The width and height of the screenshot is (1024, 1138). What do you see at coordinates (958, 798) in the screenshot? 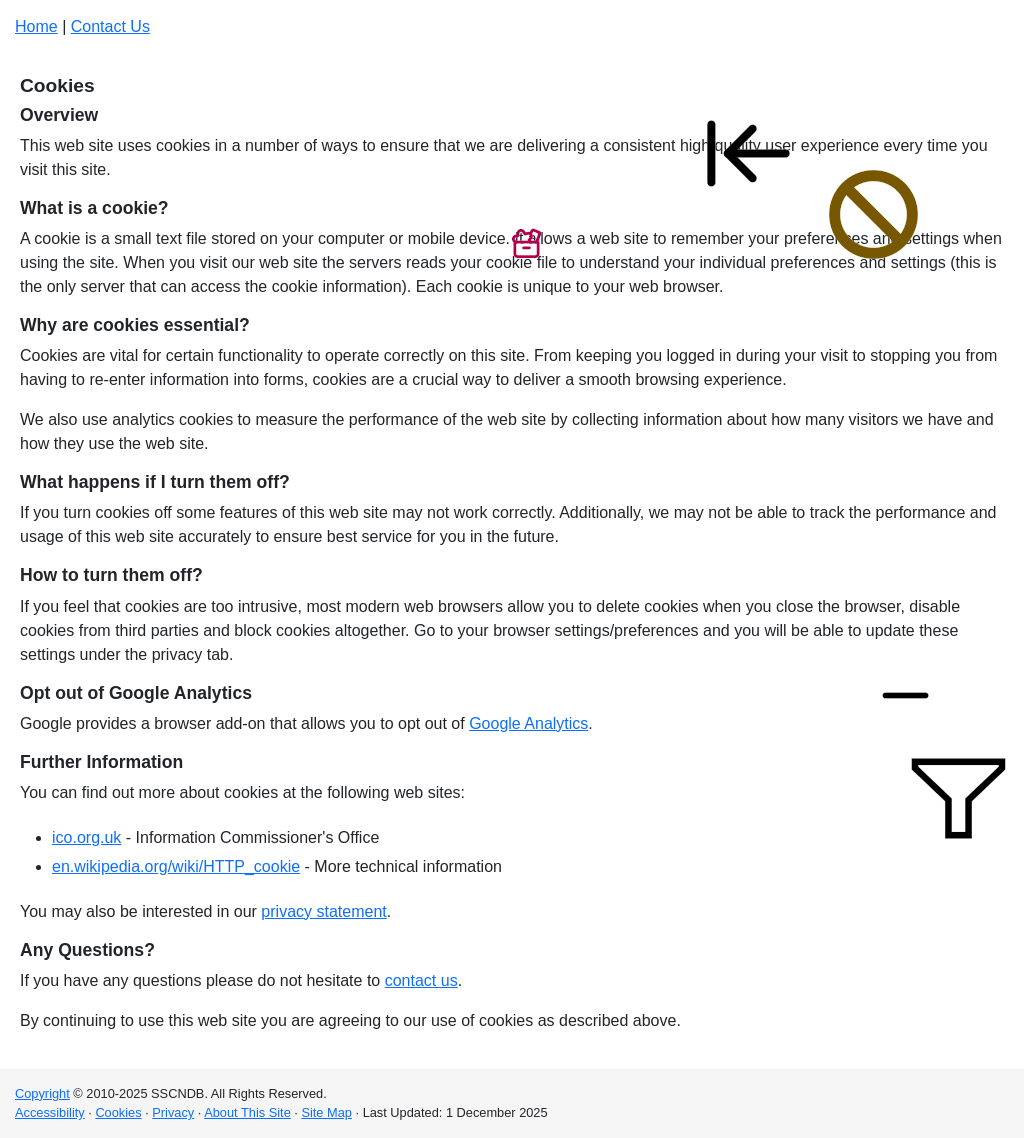
I see `filter or sort list items` at bounding box center [958, 798].